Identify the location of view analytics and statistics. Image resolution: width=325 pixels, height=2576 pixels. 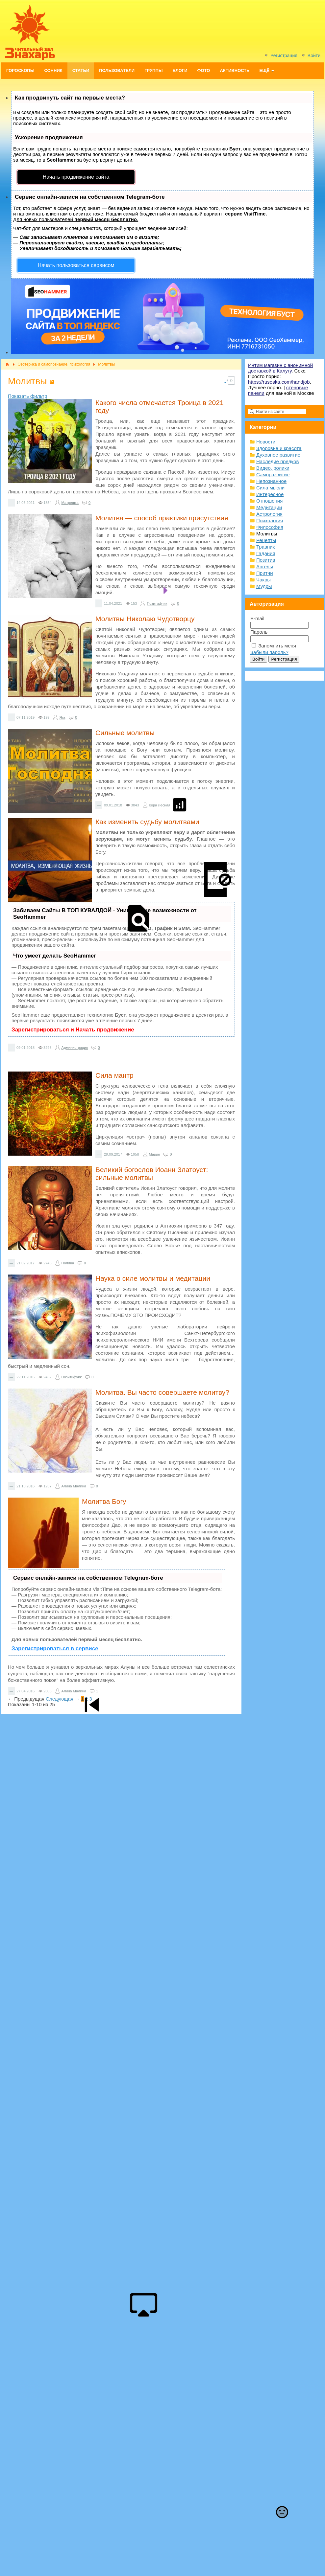
(180, 805).